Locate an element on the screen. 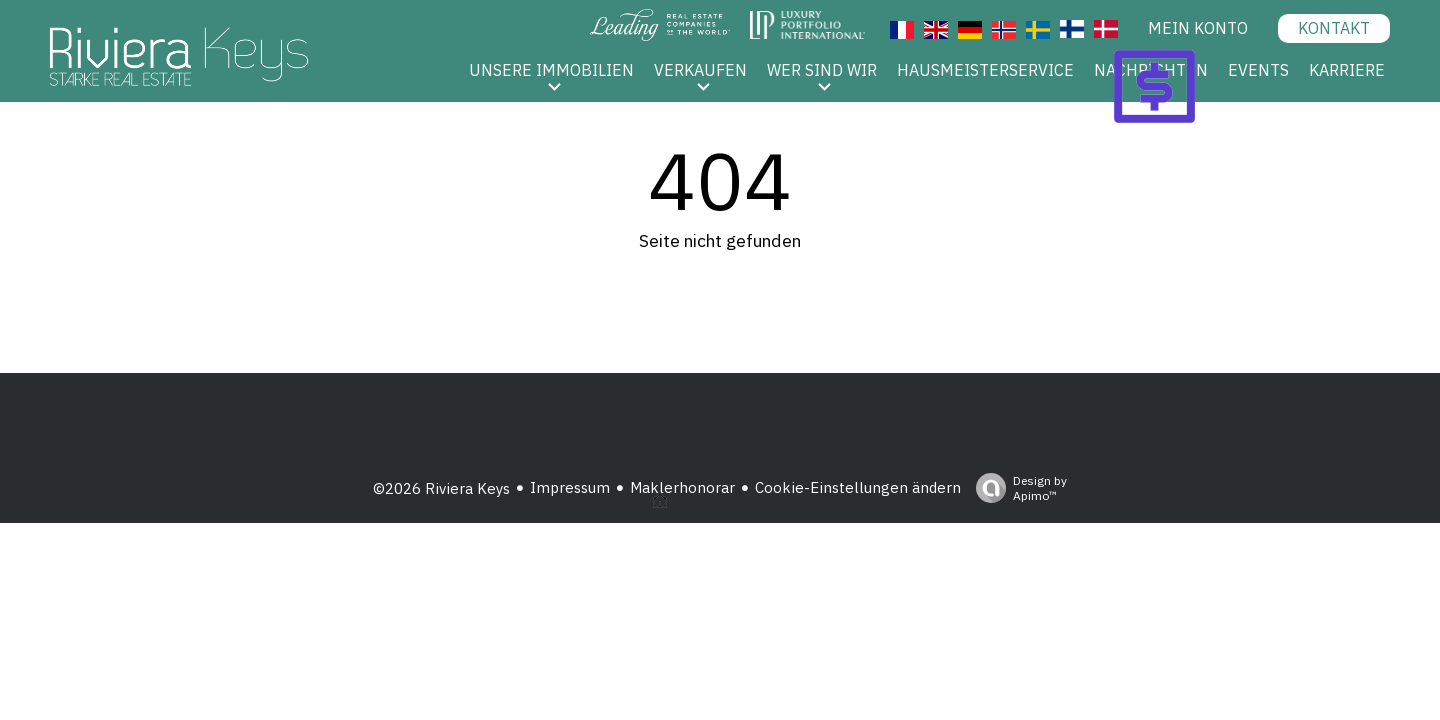 The image size is (1440, 720). view financial transactions or payment details is located at coordinates (1154, 86).